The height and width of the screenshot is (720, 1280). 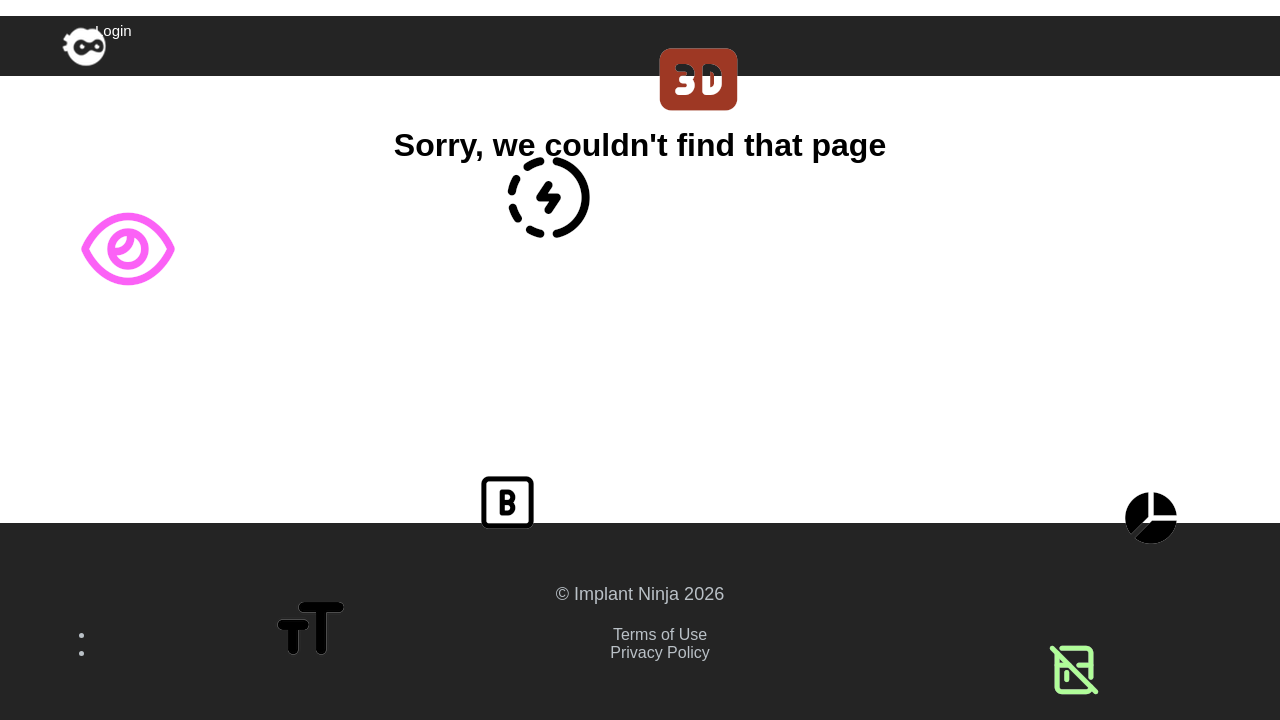 What do you see at coordinates (1074, 670) in the screenshot?
I see `refrigerator or cooling feature disabled` at bounding box center [1074, 670].